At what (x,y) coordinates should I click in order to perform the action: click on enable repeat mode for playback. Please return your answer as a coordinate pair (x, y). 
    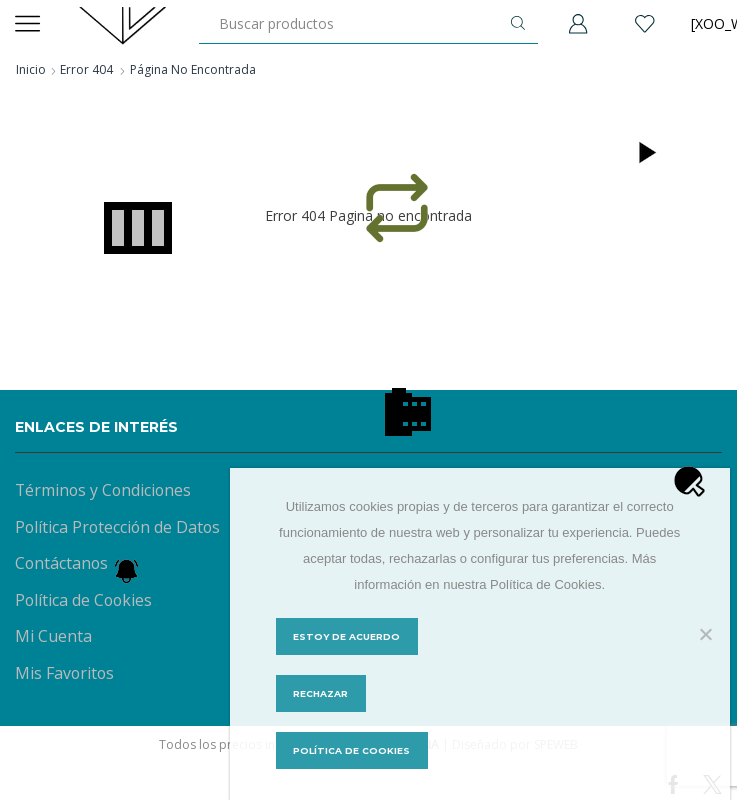
    Looking at the image, I should click on (397, 208).